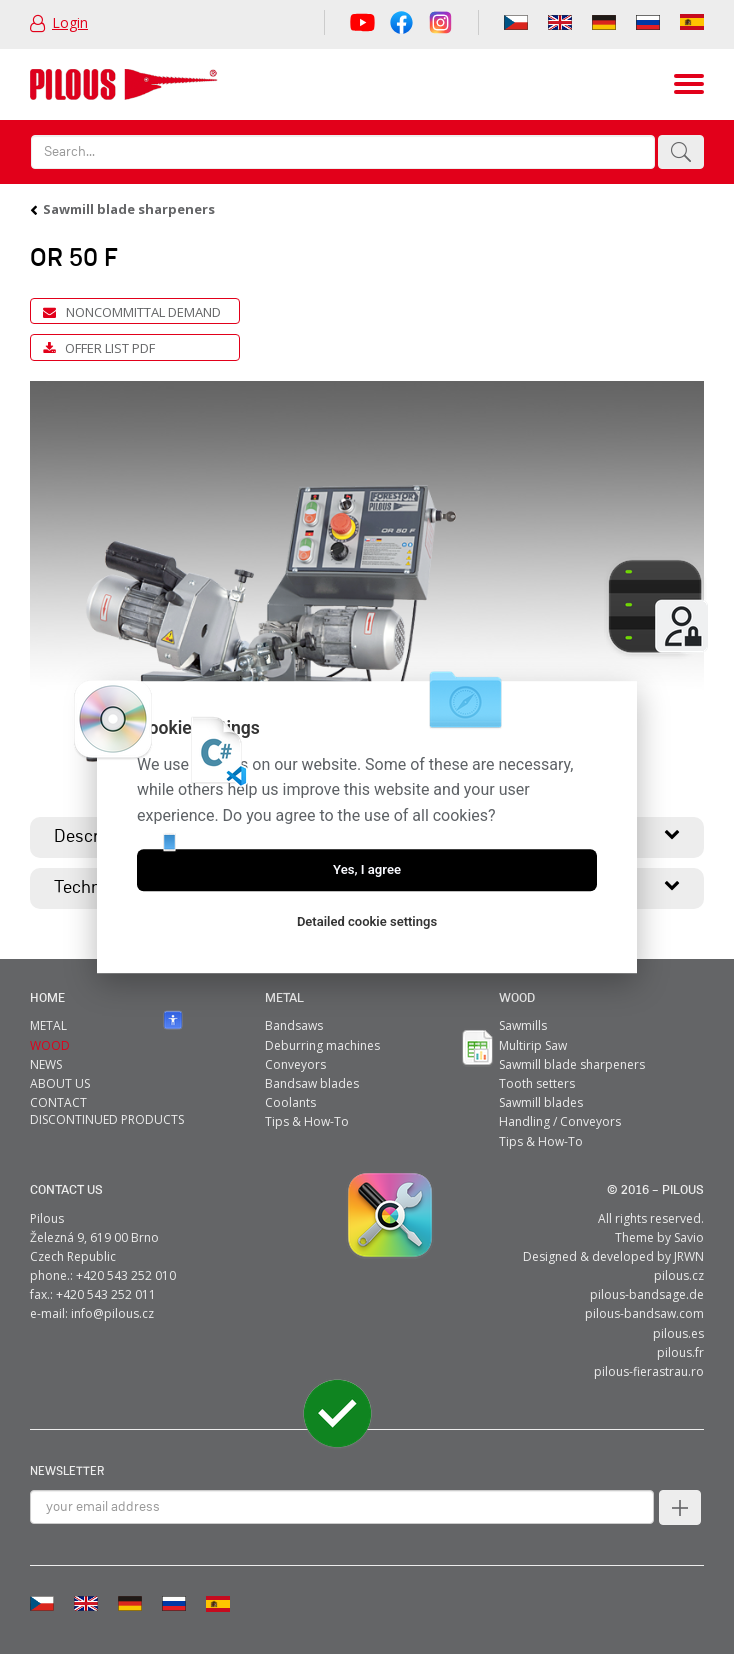  What do you see at coordinates (169, 840) in the screenshot?
I see `view connected iPad Mini device` at bounding box center [169, 840].